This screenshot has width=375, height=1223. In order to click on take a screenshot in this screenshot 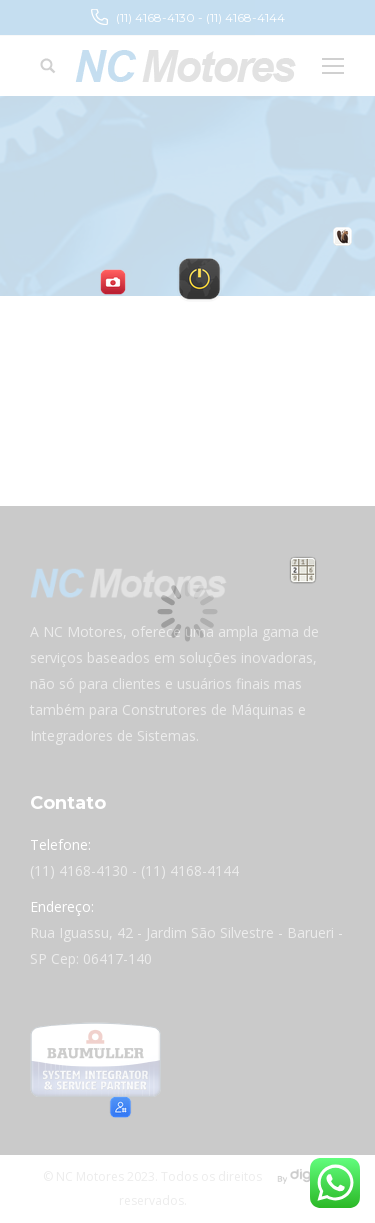, I will do `click(113, 282)`.